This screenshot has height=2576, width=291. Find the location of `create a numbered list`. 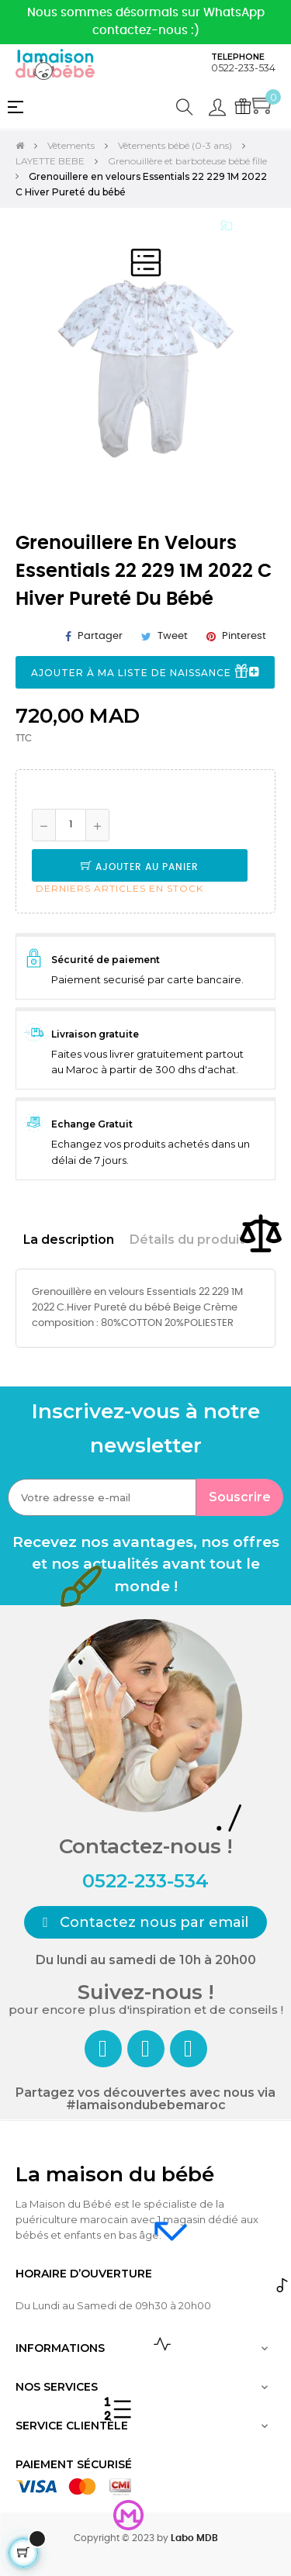

create a numbered list is located at coordinates (119, 2409).